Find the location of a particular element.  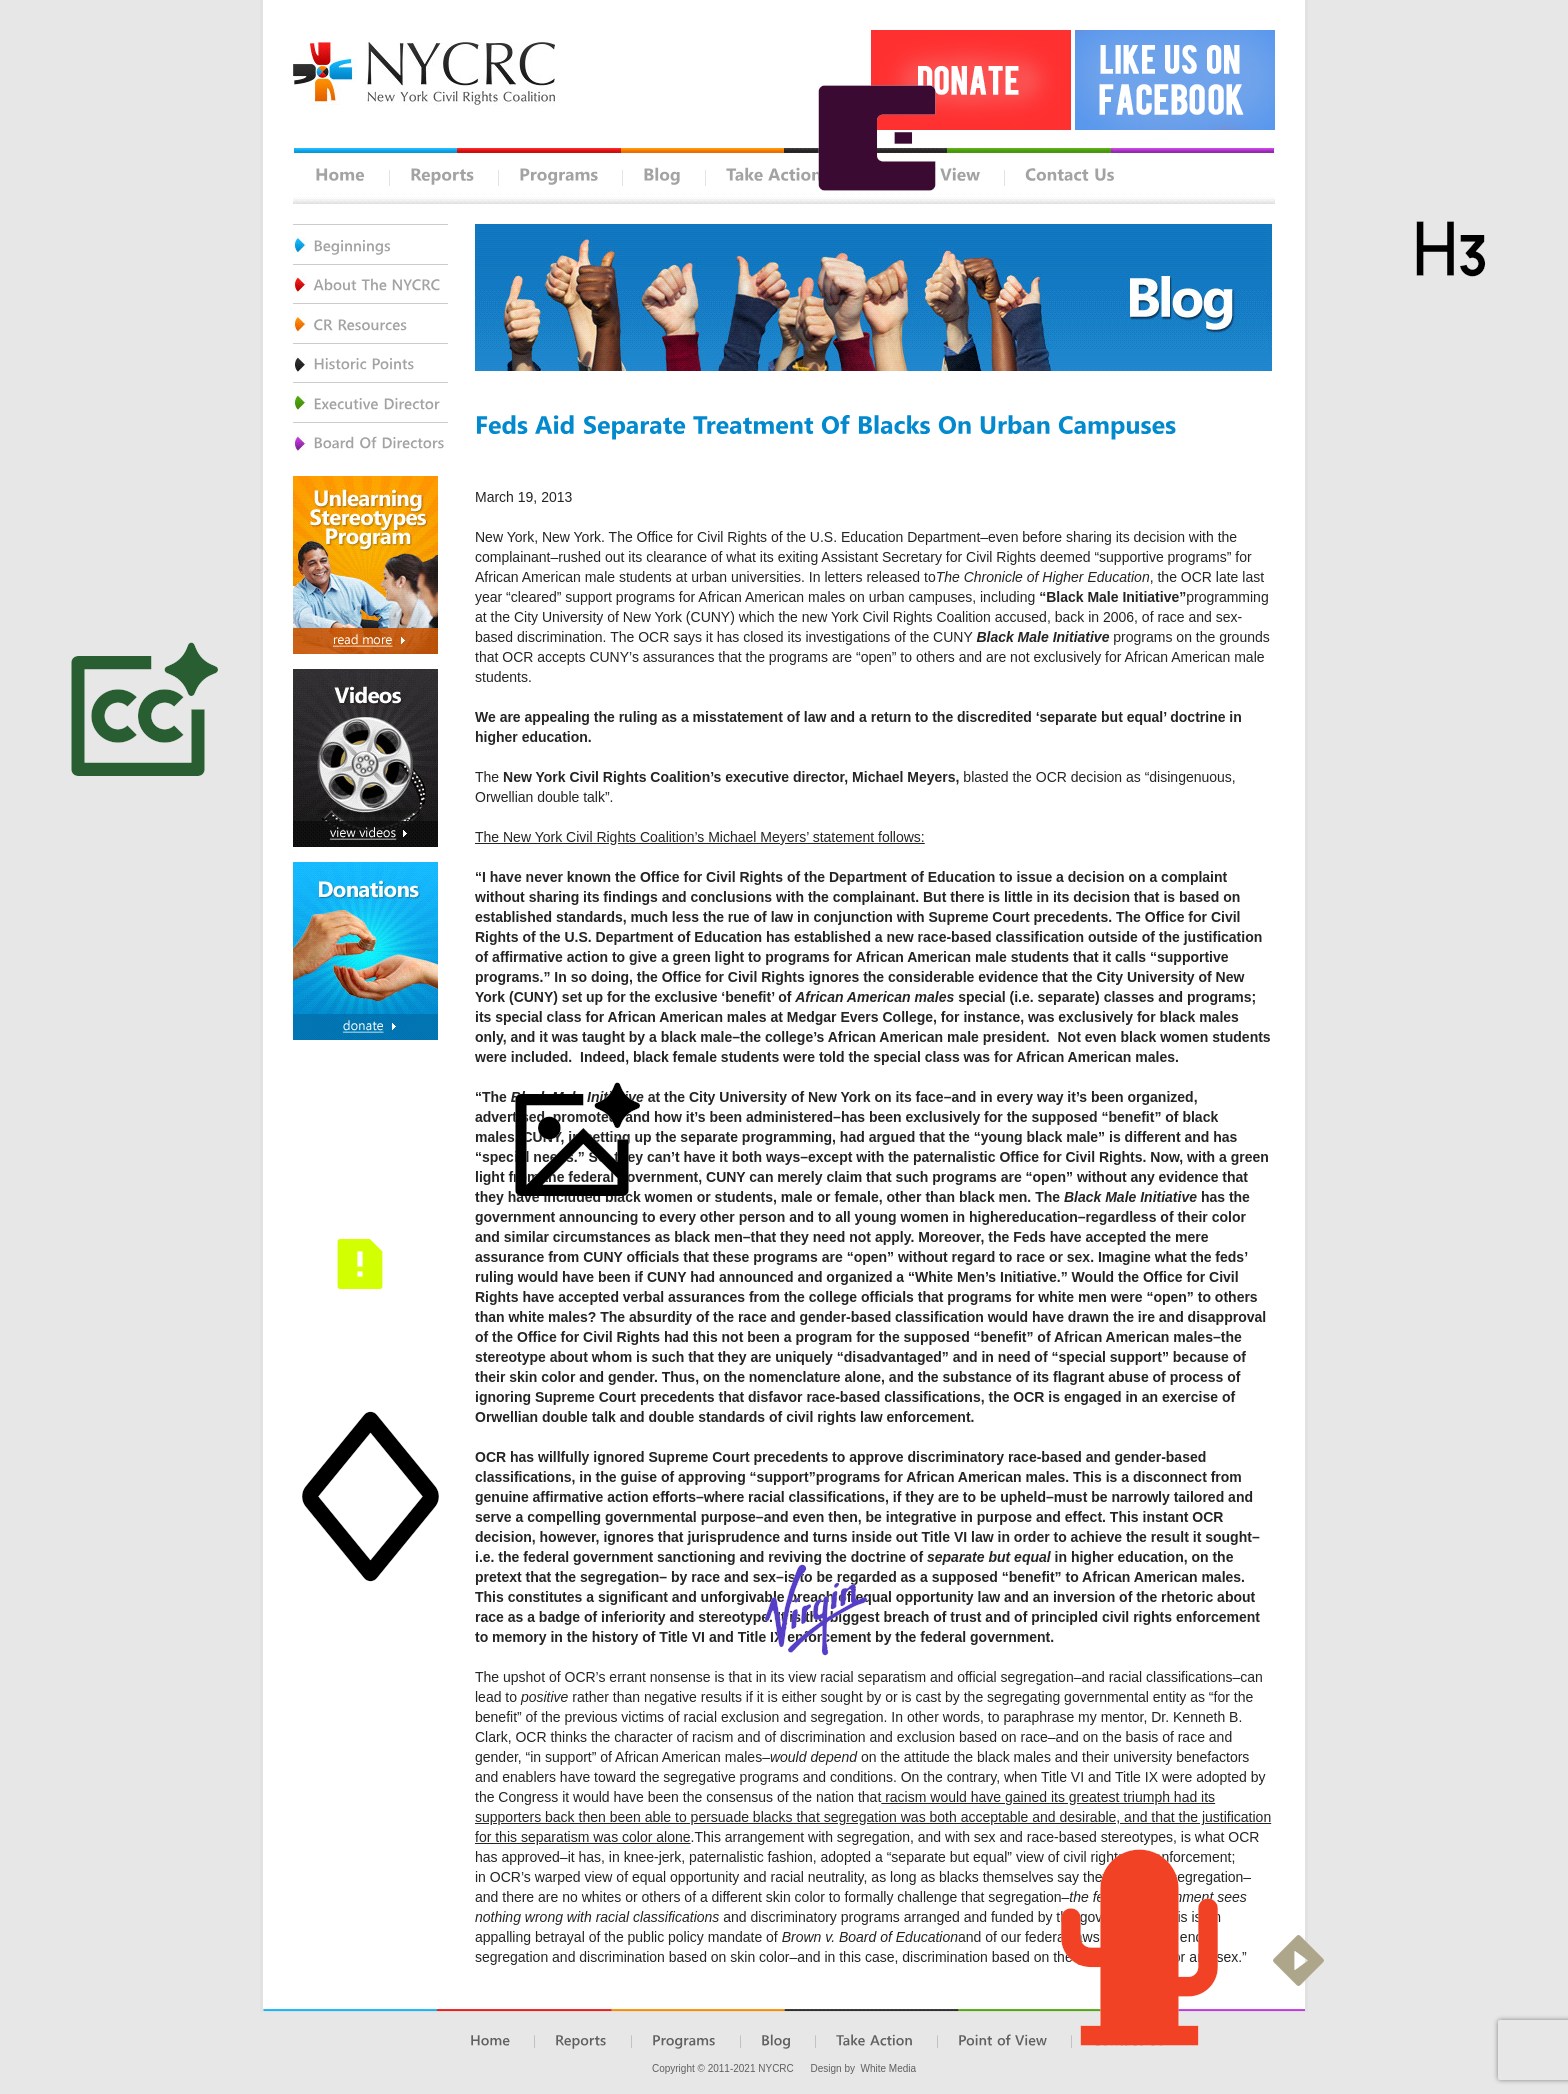

indicates the diamonds suit in a card game is located at coordinates (370, 1496).